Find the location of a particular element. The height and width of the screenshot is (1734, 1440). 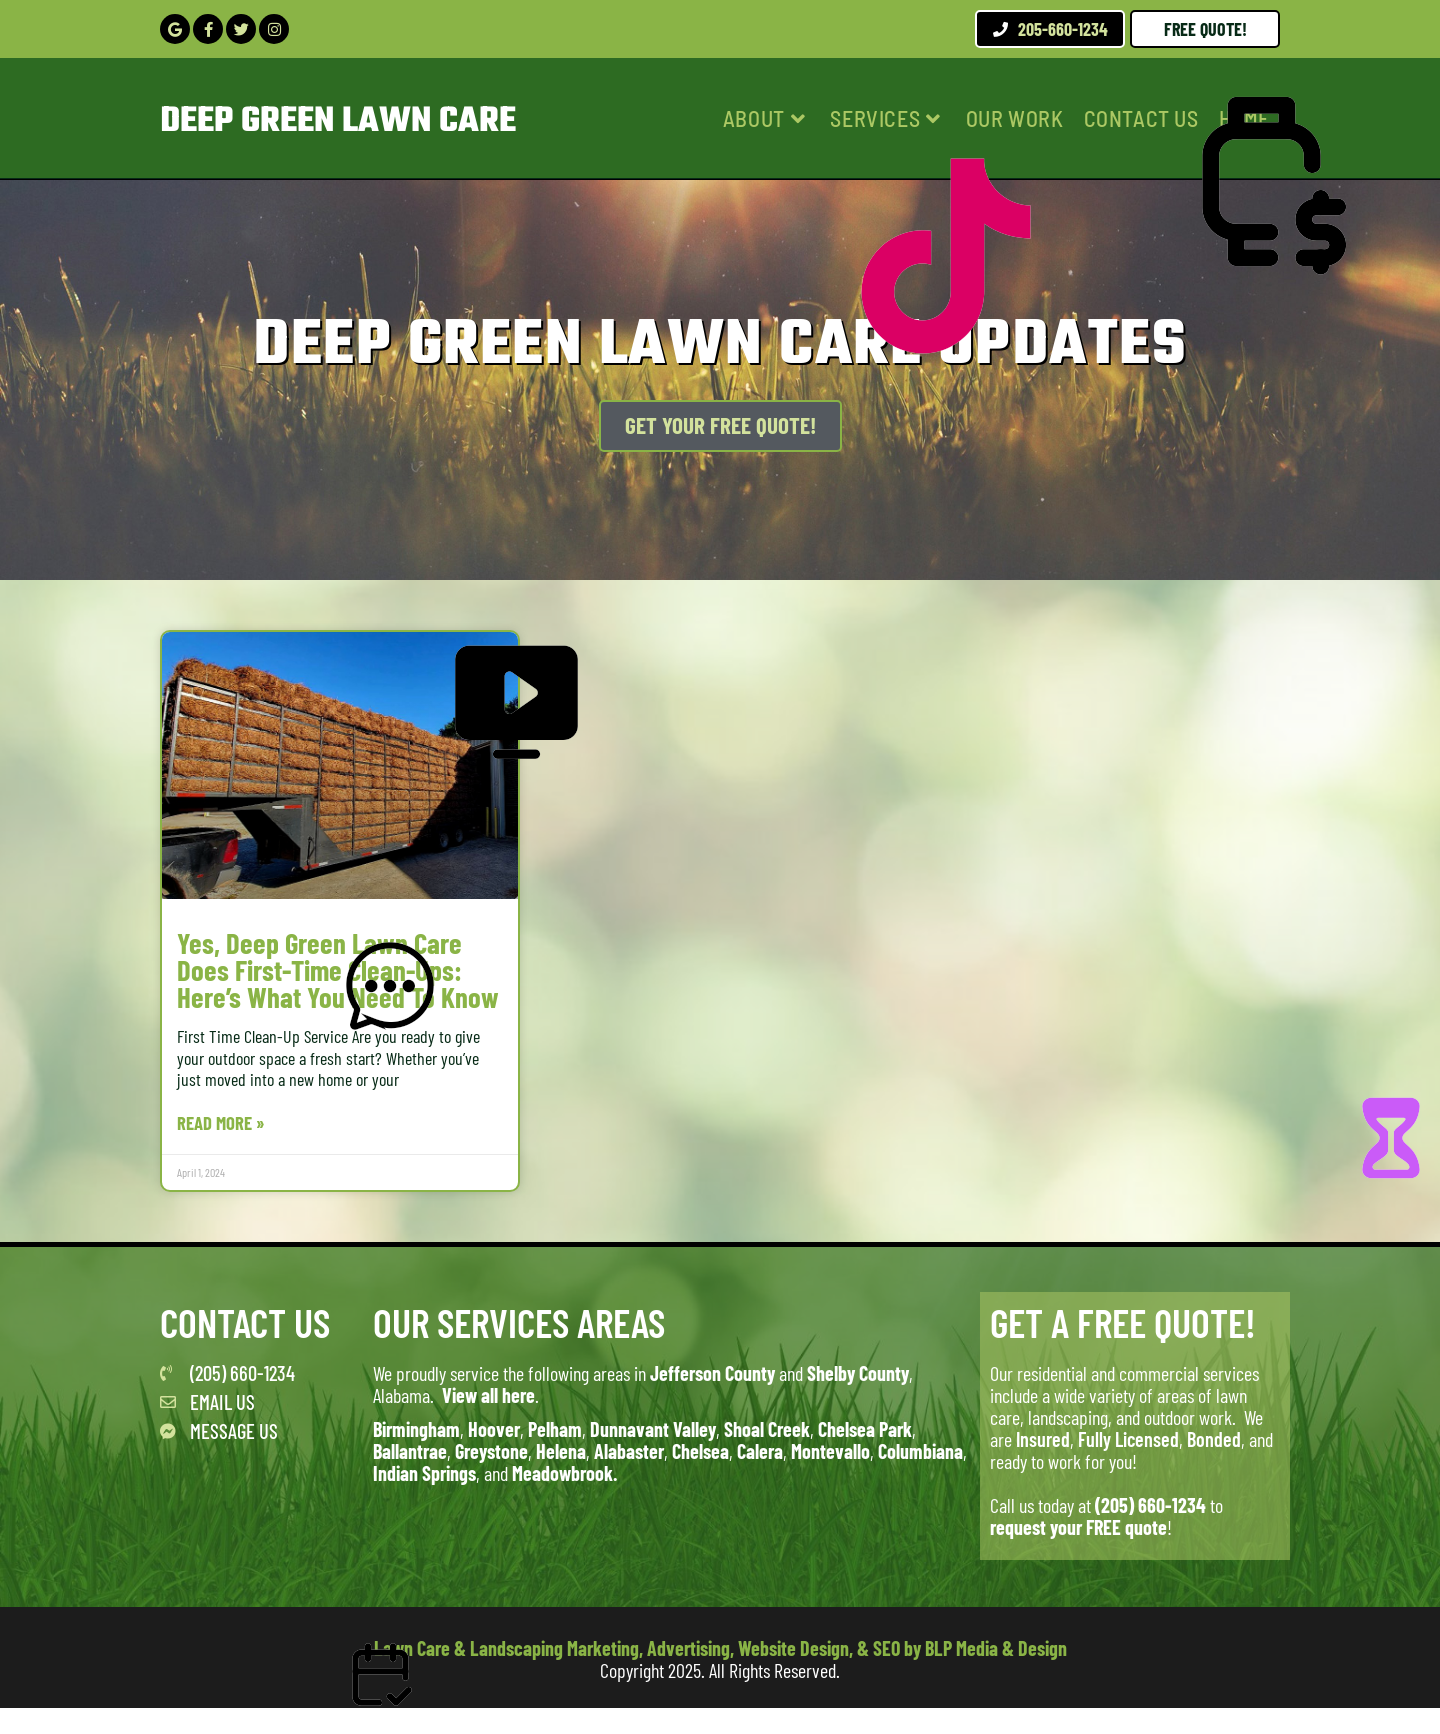

indicates loading or processing in progress is located at coordinates (1391, 1138).